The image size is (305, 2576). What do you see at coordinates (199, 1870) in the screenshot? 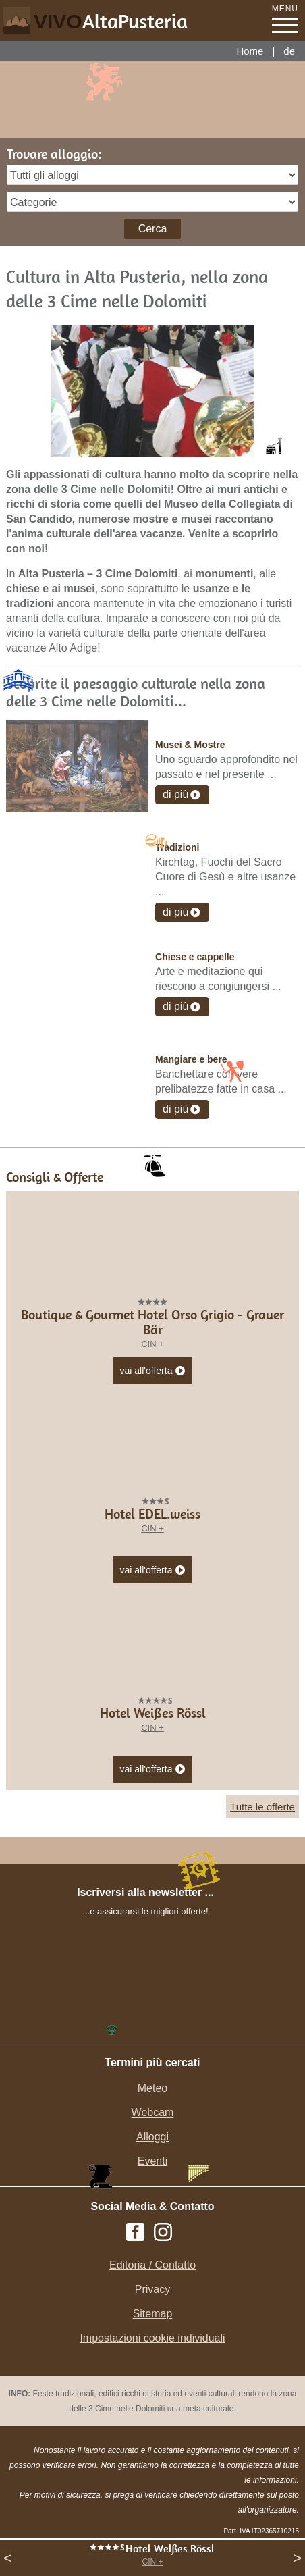
I see `indicates CPU or processor damage` at bounding box center [199, 1870].